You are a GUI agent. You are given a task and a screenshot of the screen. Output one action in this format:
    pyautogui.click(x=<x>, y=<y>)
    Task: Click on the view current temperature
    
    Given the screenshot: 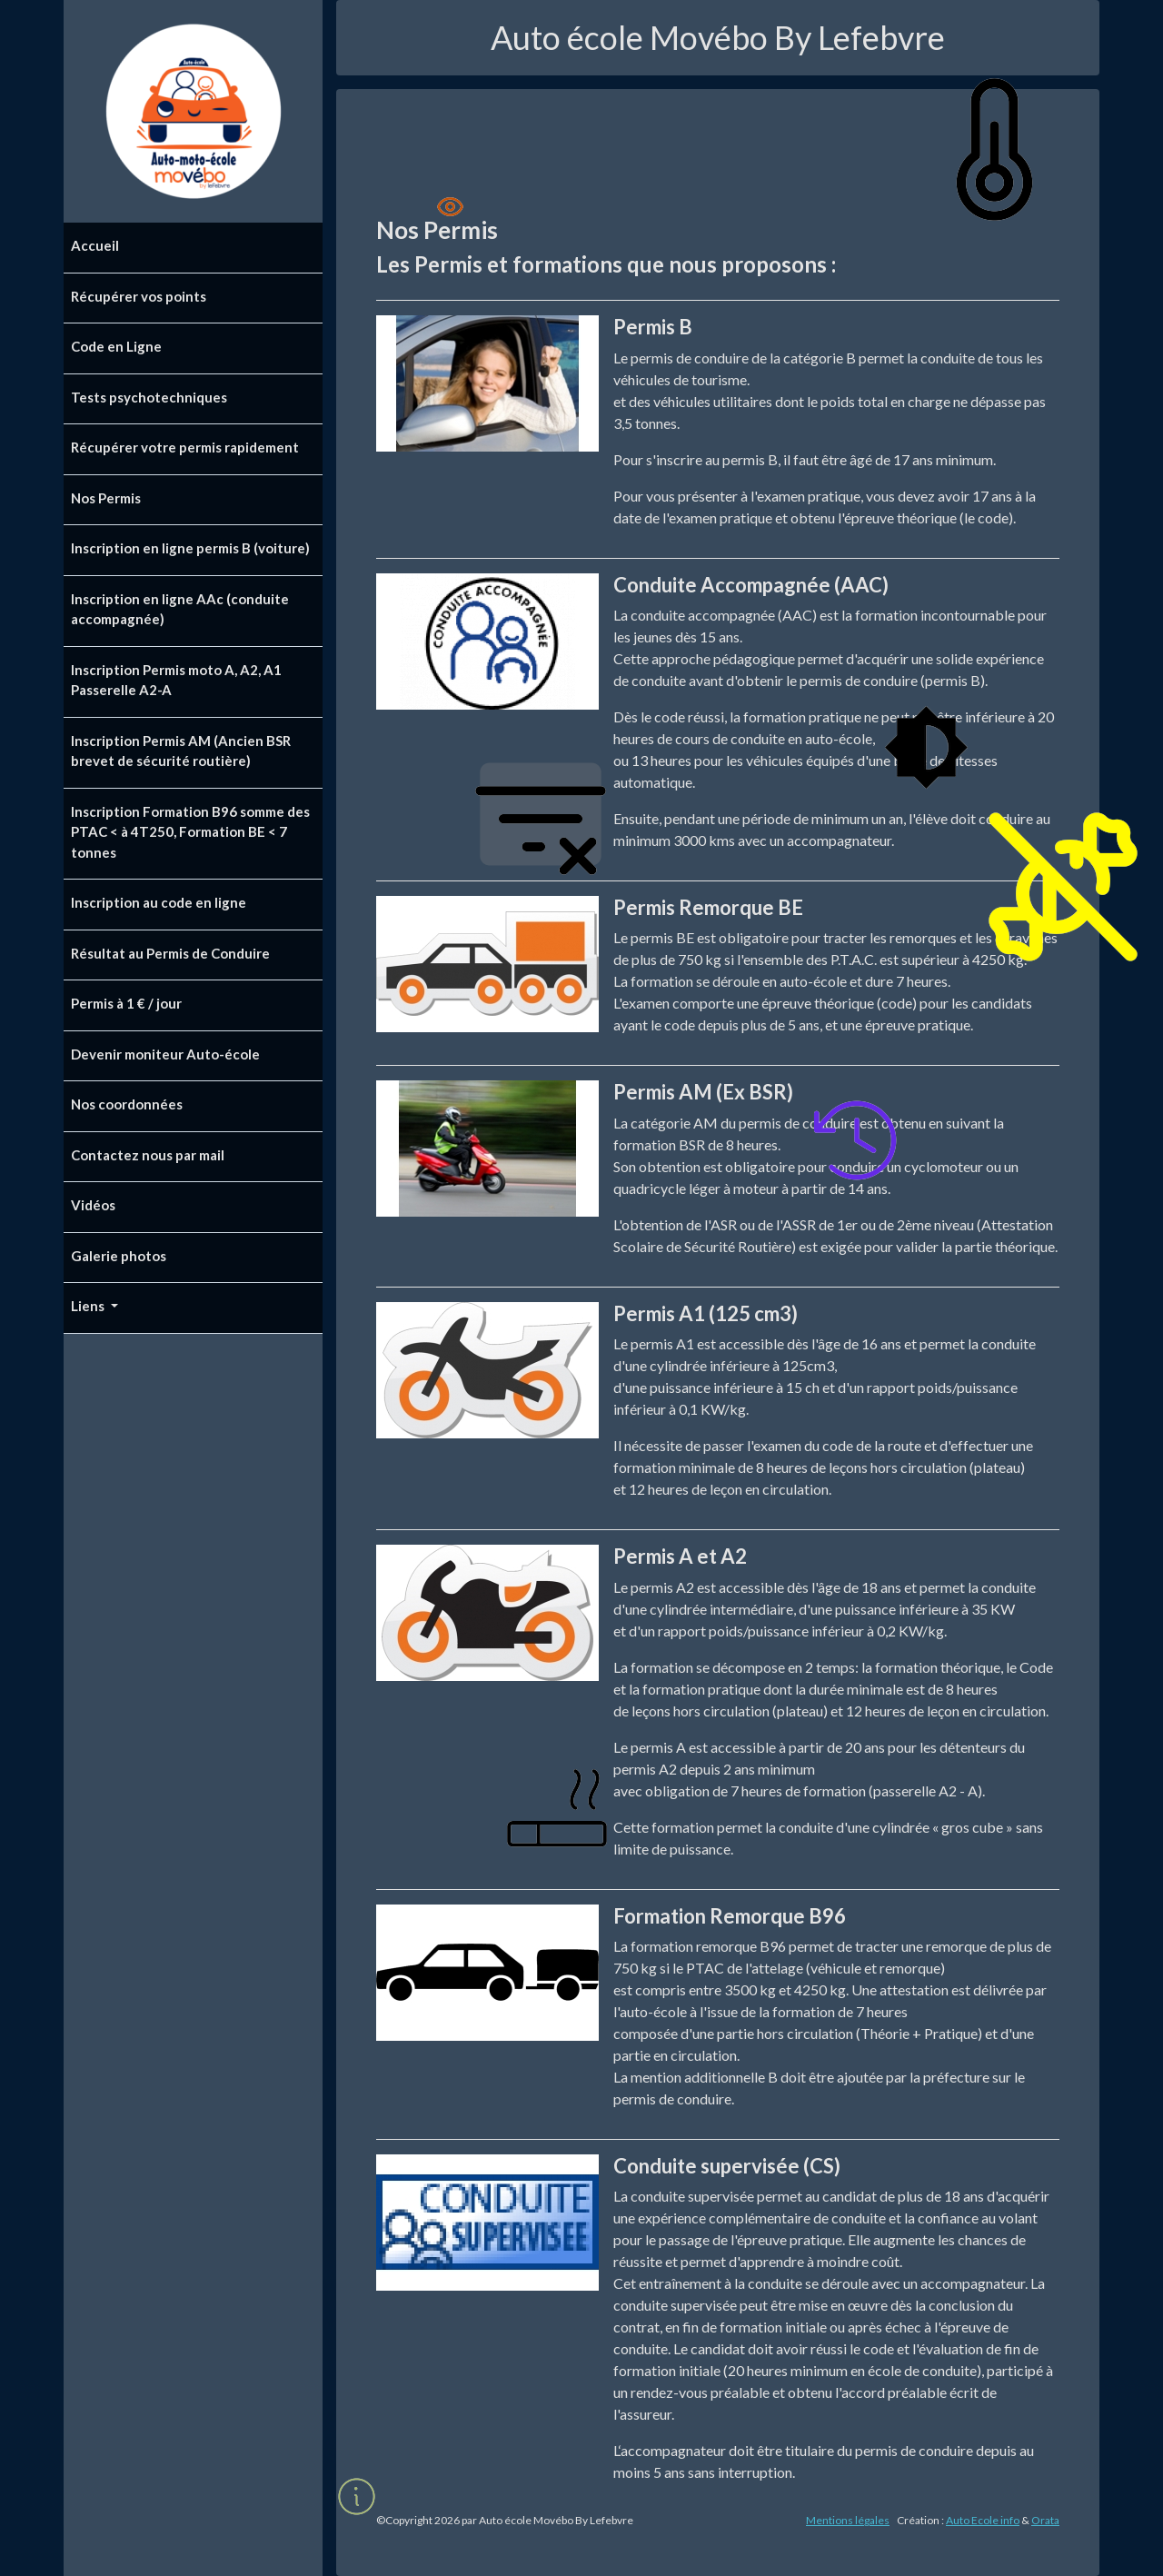 What is the action you would take?
    pyautogui.click(x=994, y=149)
    